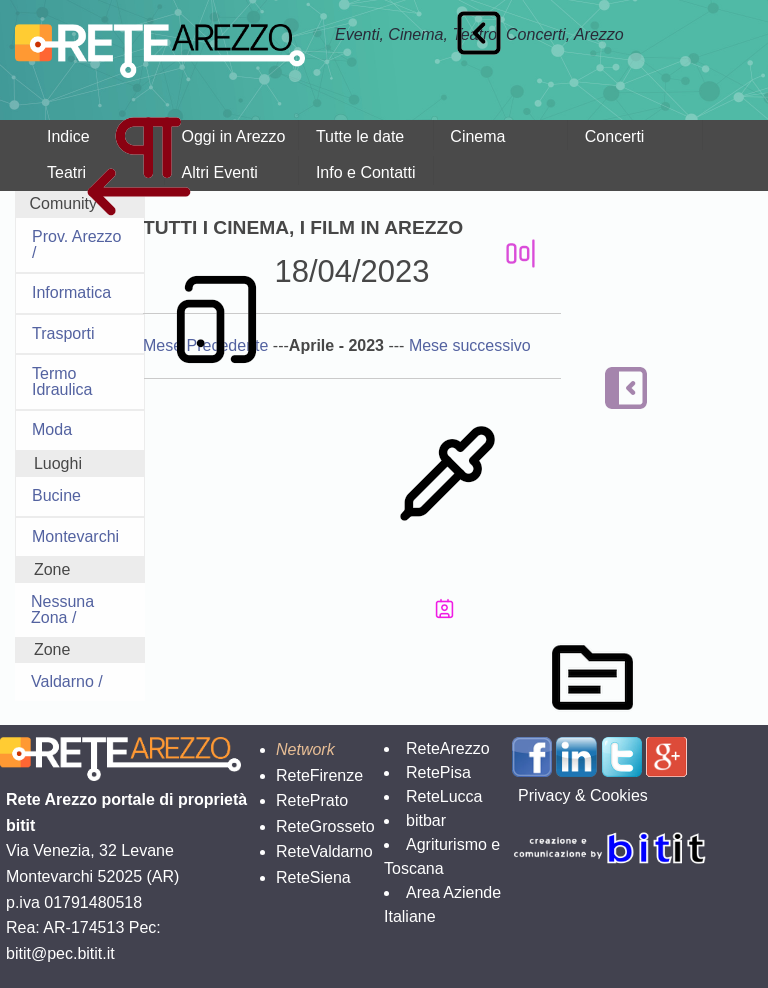 This screenshot has width=768, height=988. Describe the element at coordinates (444, 608) in the screenshot. I see `view contact details` at that location.